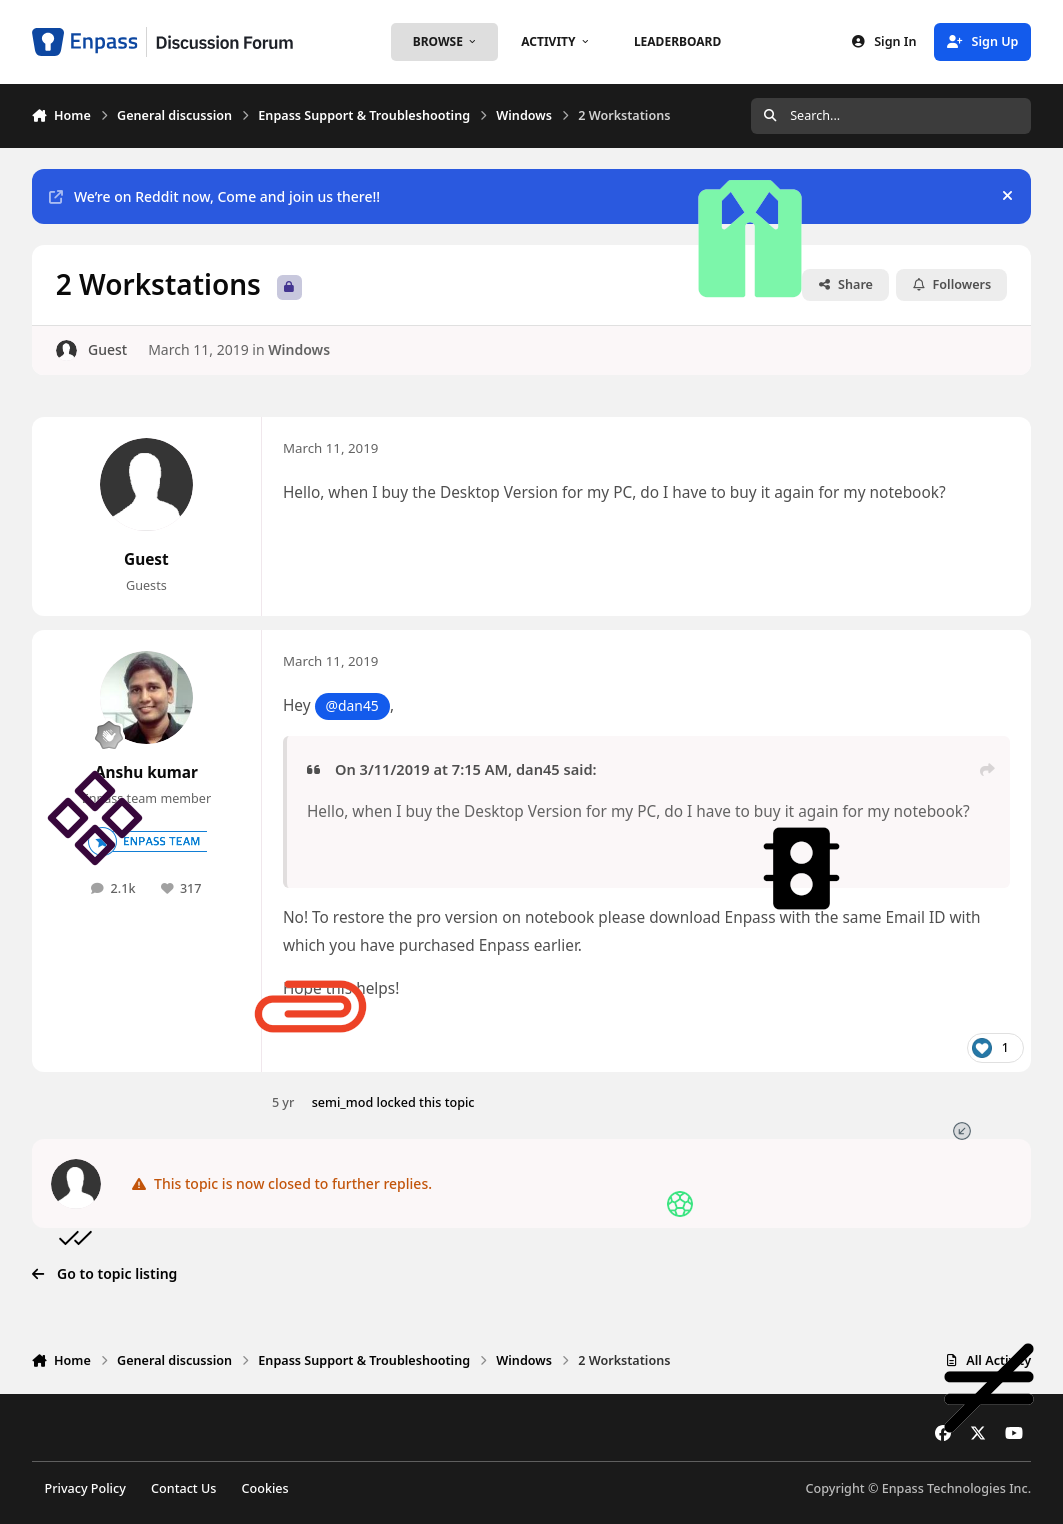  I want to click on view traffic conditions, so click(801, 868).